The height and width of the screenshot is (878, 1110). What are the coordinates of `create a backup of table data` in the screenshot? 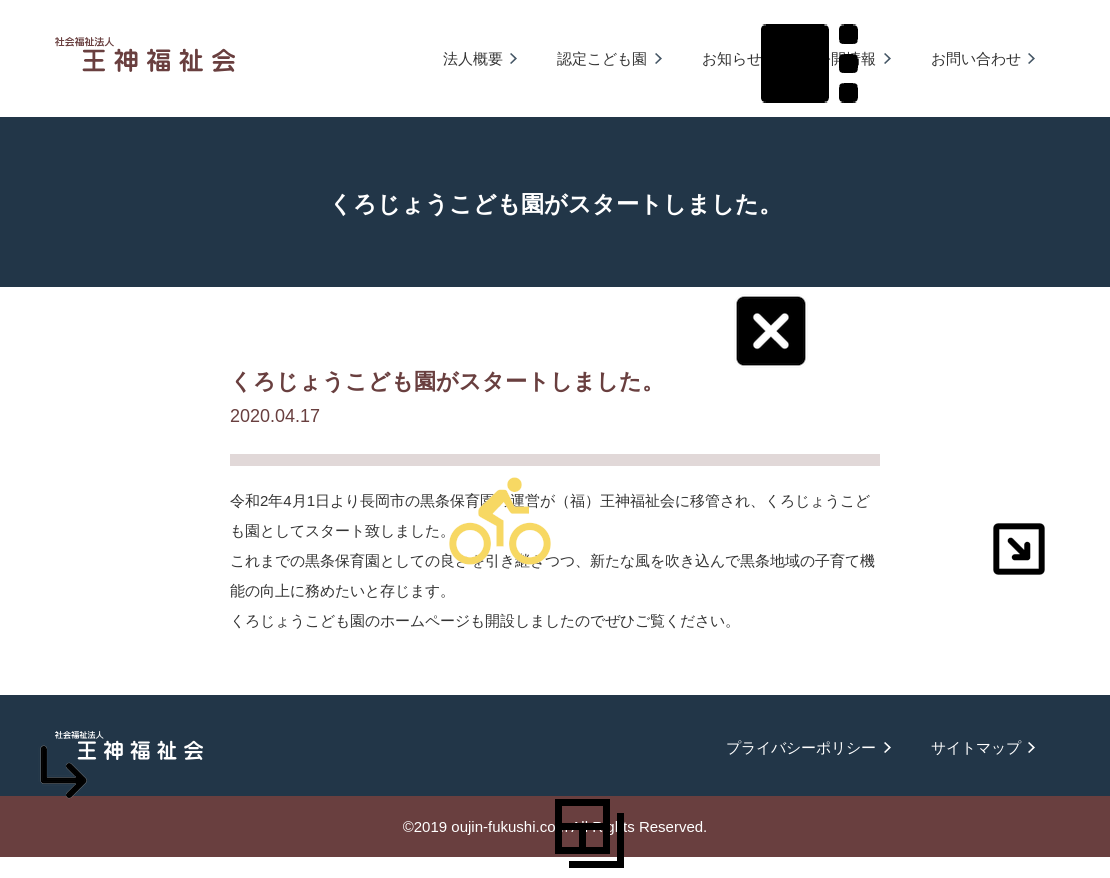 It's located at (589, 833).